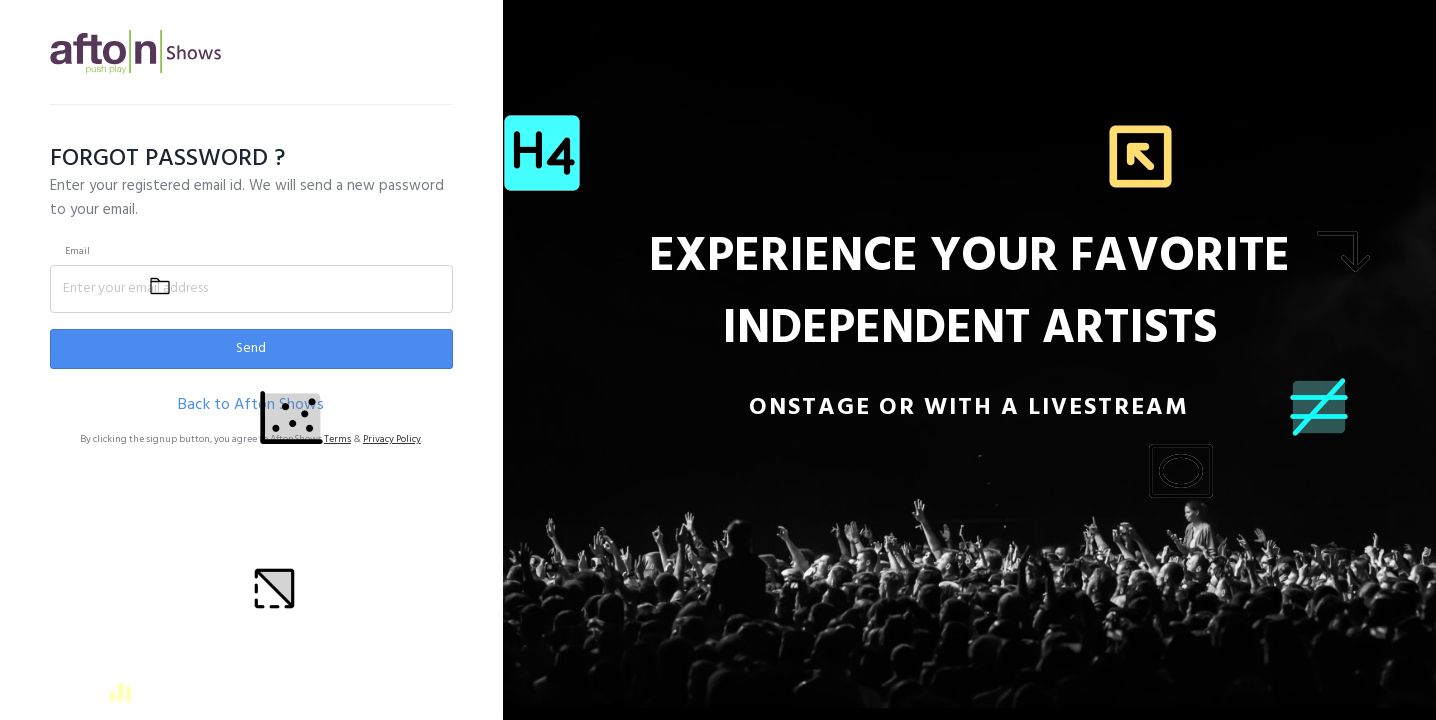 This screenshot has width=1436, height=720. I want to click on view scatter plot data visualization, so click(291, 417).